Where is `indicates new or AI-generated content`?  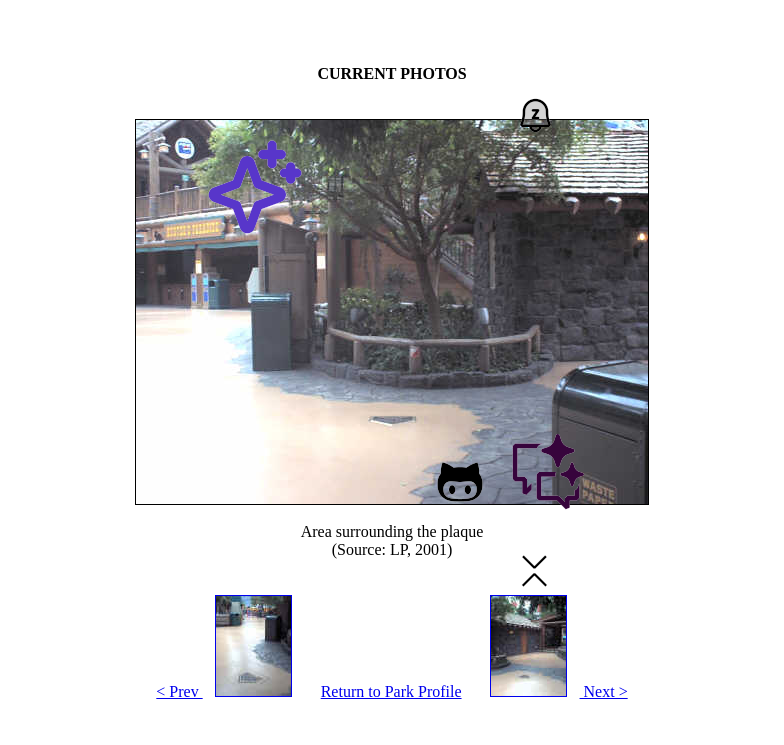
indicates new or AI-generated content is located at coordinates (253, 188).